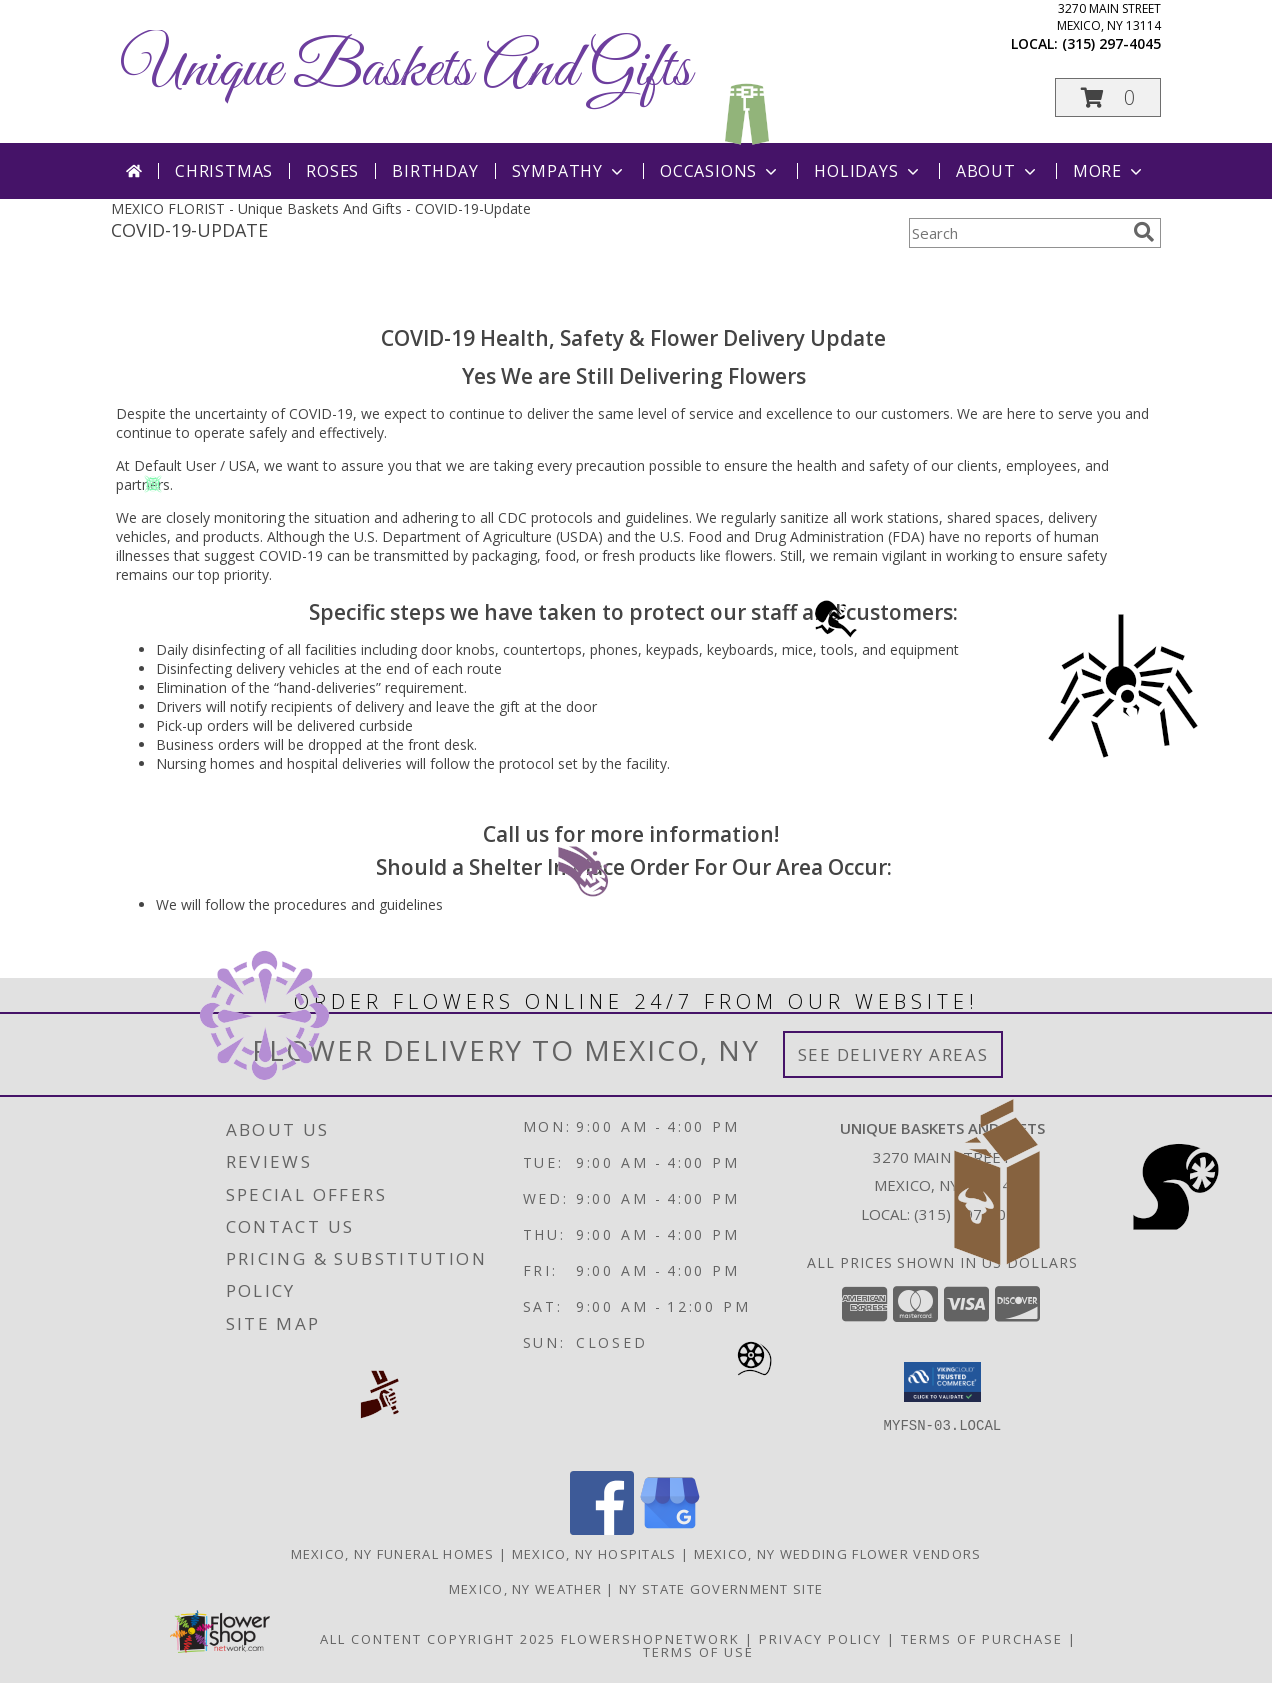 Image resolution: width=1272 pixels, height=1683 pixels. I want to click on represents a lamprey or parasitic creature in a game, so click(265, 1016).